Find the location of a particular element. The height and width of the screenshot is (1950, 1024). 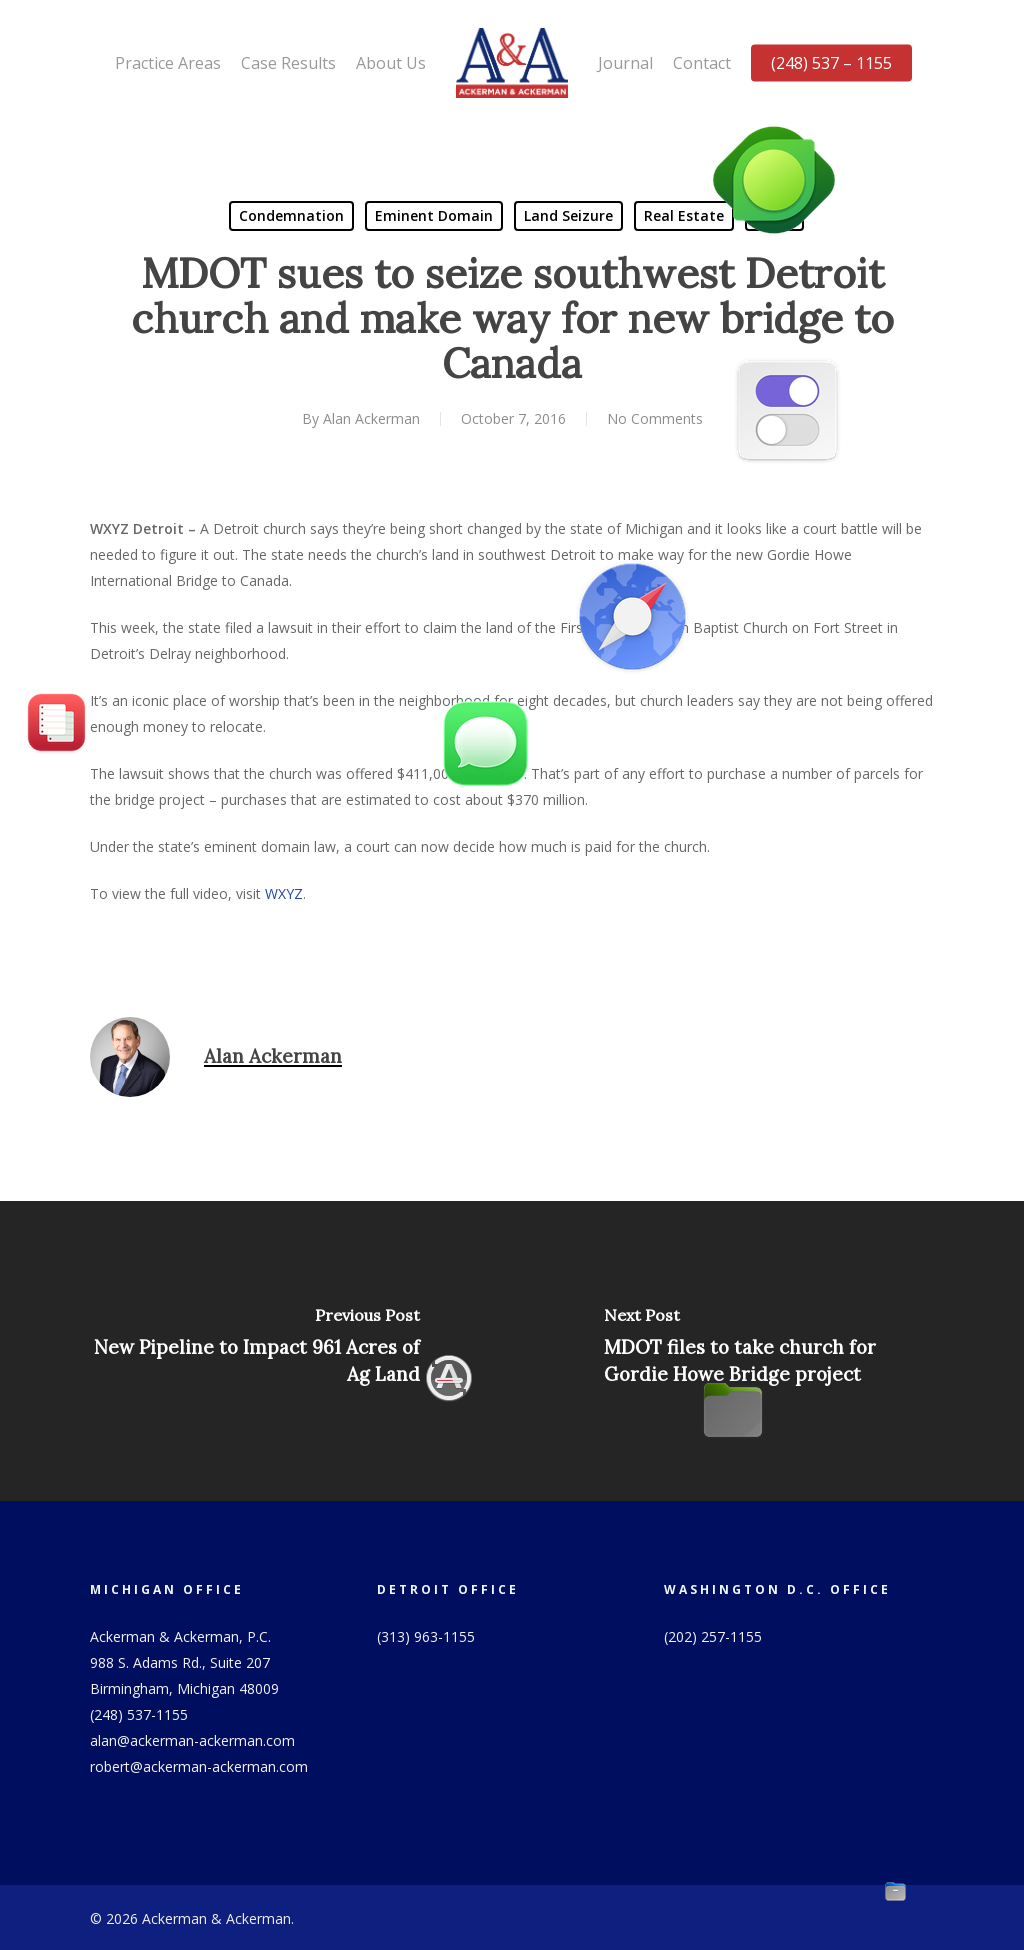

open system tweaks or customization settings is located at coordinates (787, 410).